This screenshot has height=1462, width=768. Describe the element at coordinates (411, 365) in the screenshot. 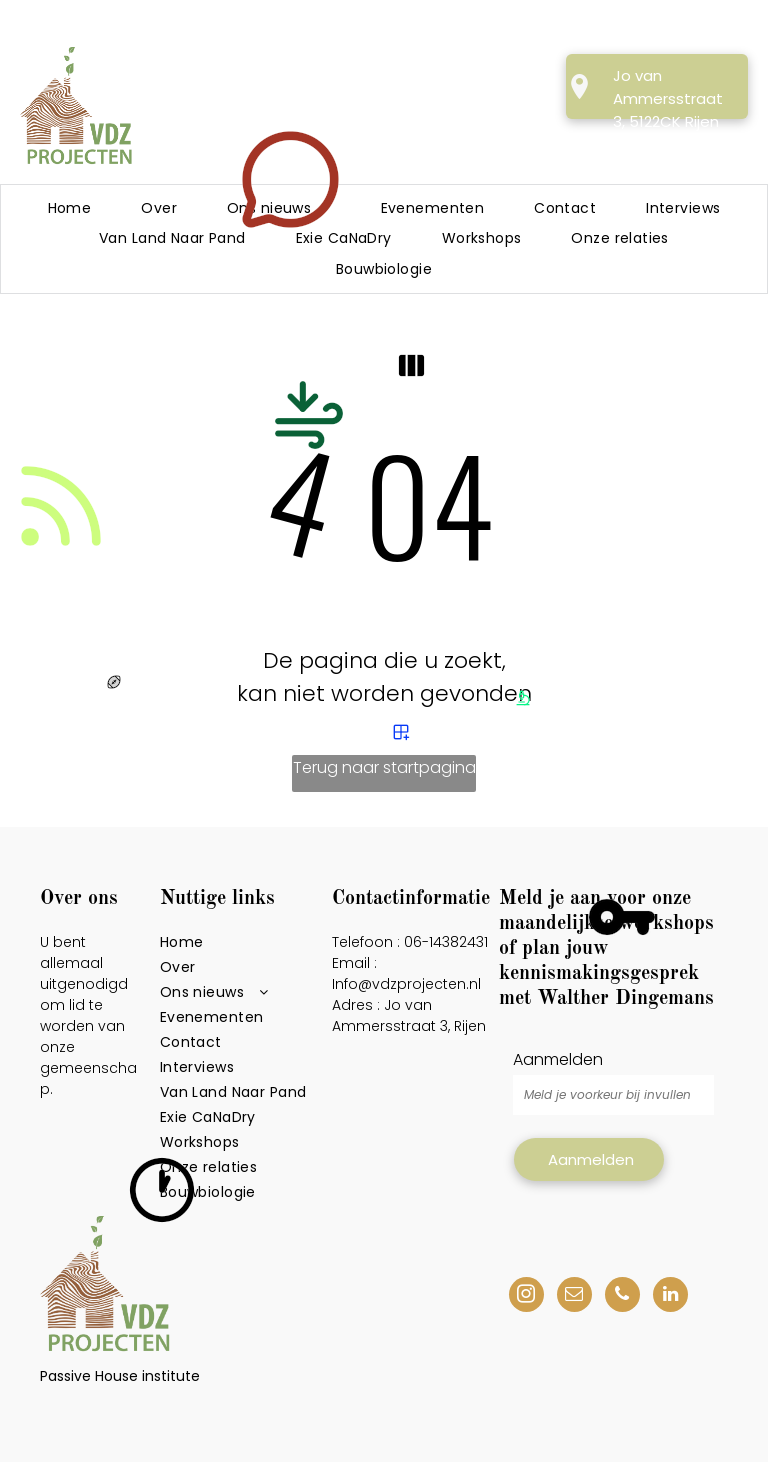

I see `switch to column view layout` at that location.